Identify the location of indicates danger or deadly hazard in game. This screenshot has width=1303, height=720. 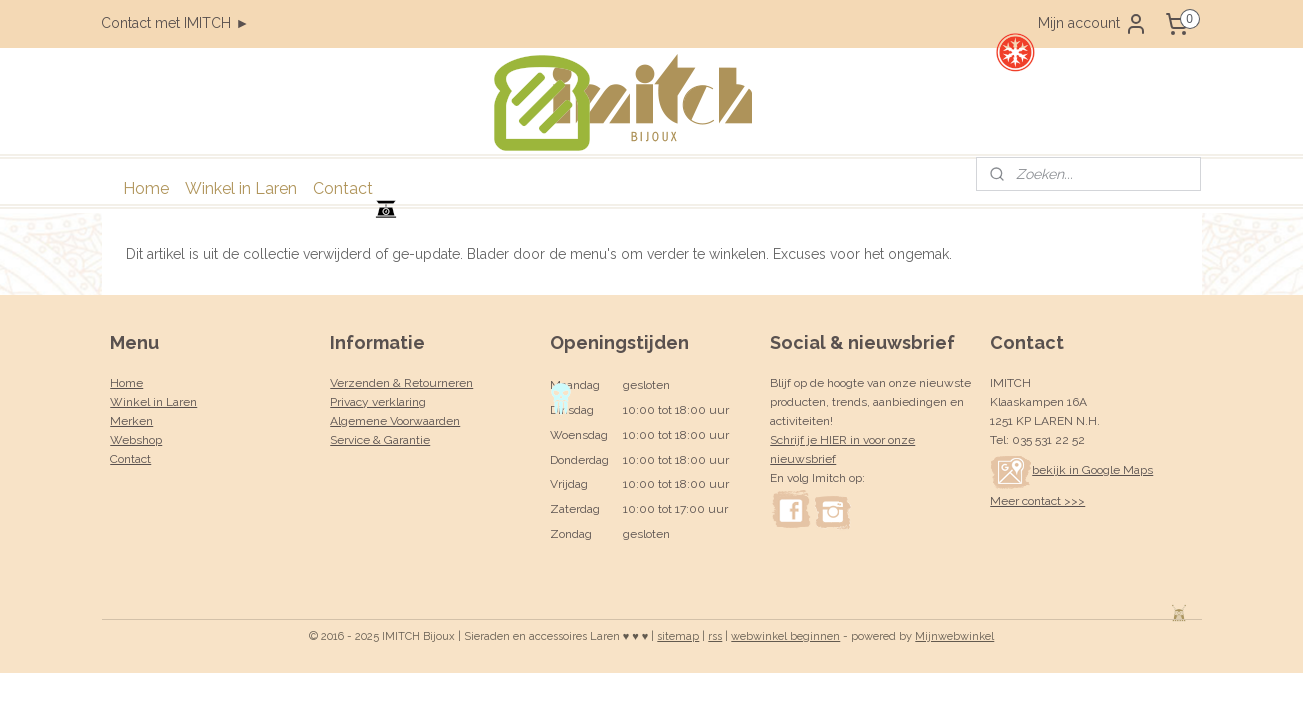
(561, 399).